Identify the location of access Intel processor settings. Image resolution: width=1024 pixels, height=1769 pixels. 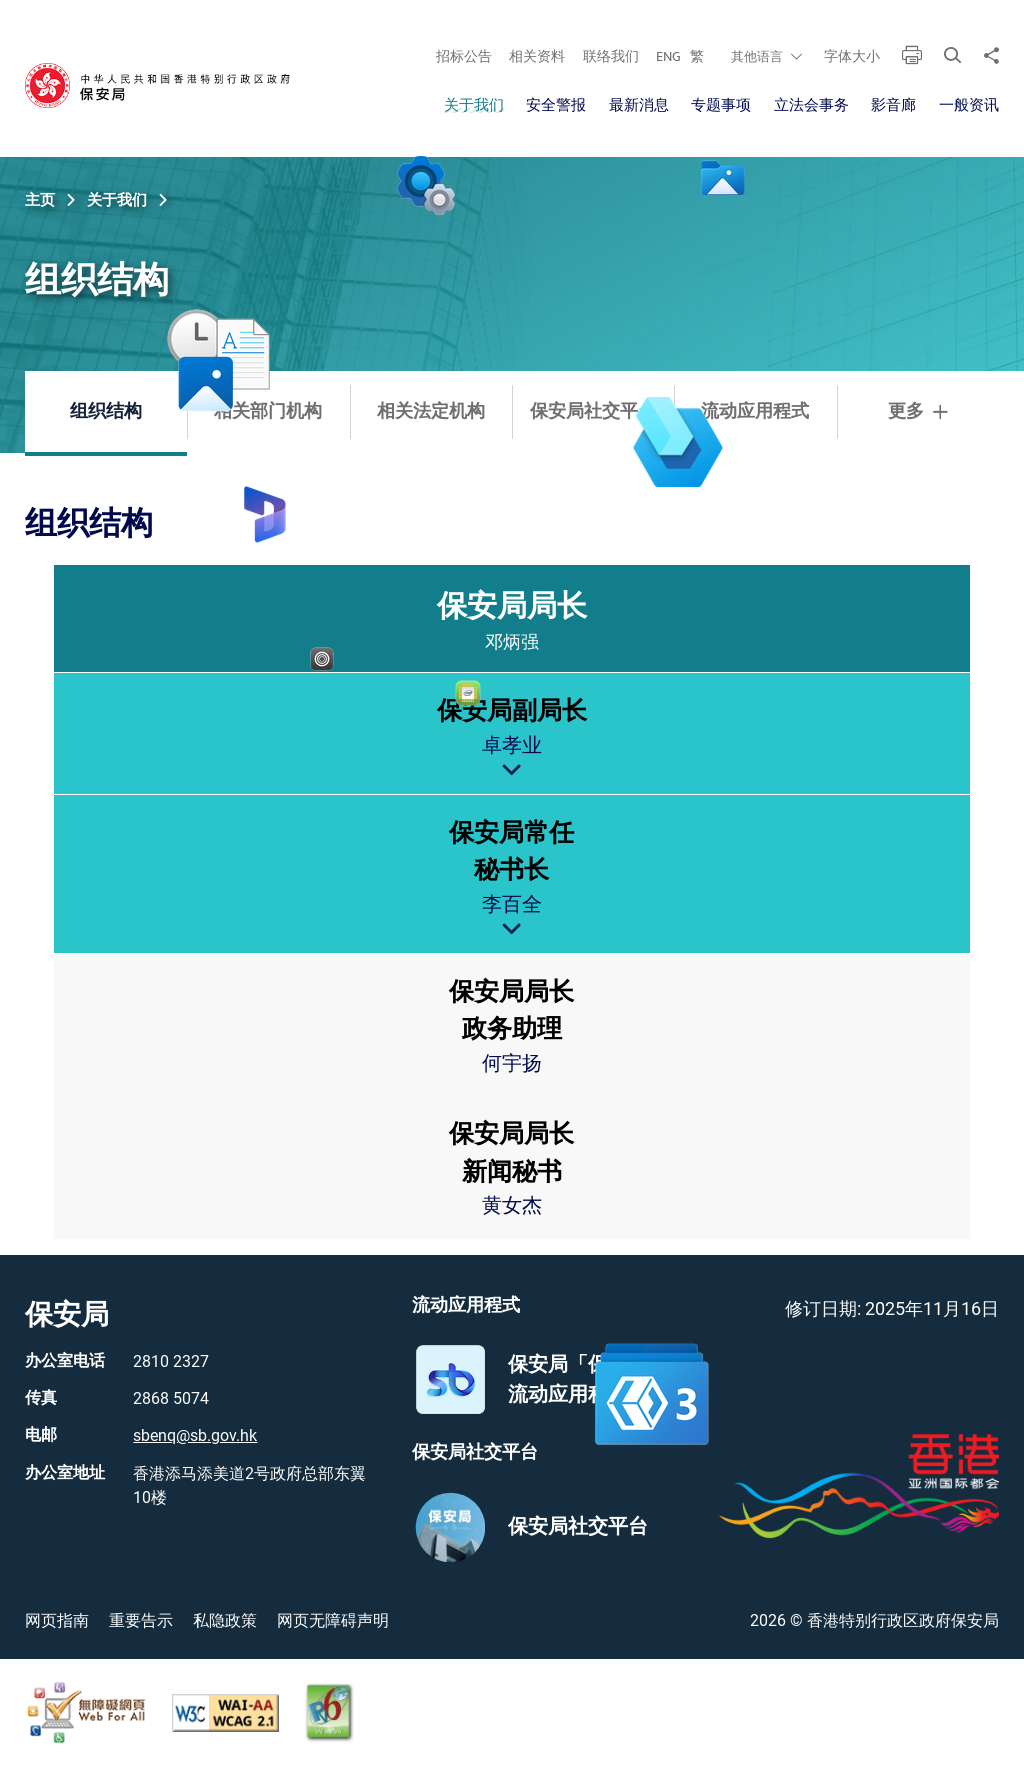
(468, 693).